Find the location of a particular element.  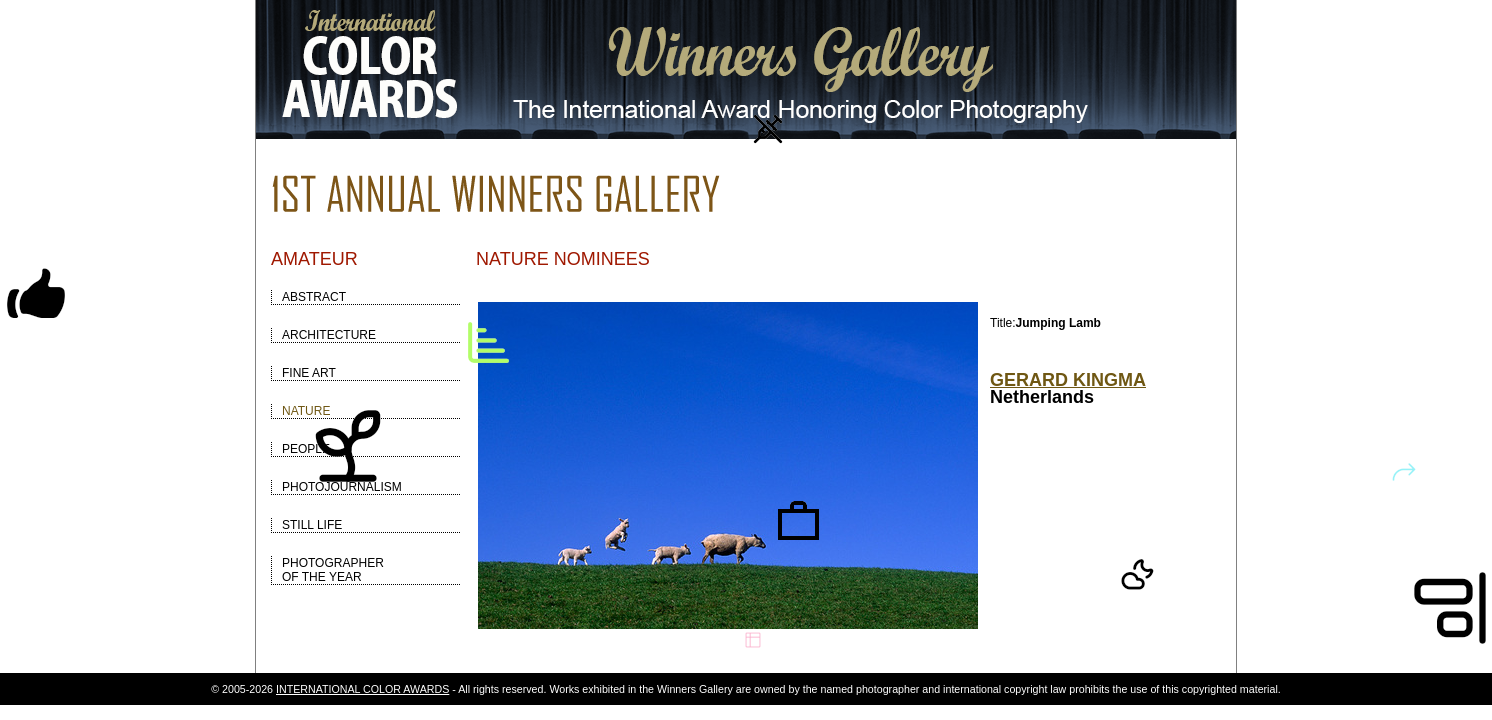

view data in table format is located at coordinates (753, 640).